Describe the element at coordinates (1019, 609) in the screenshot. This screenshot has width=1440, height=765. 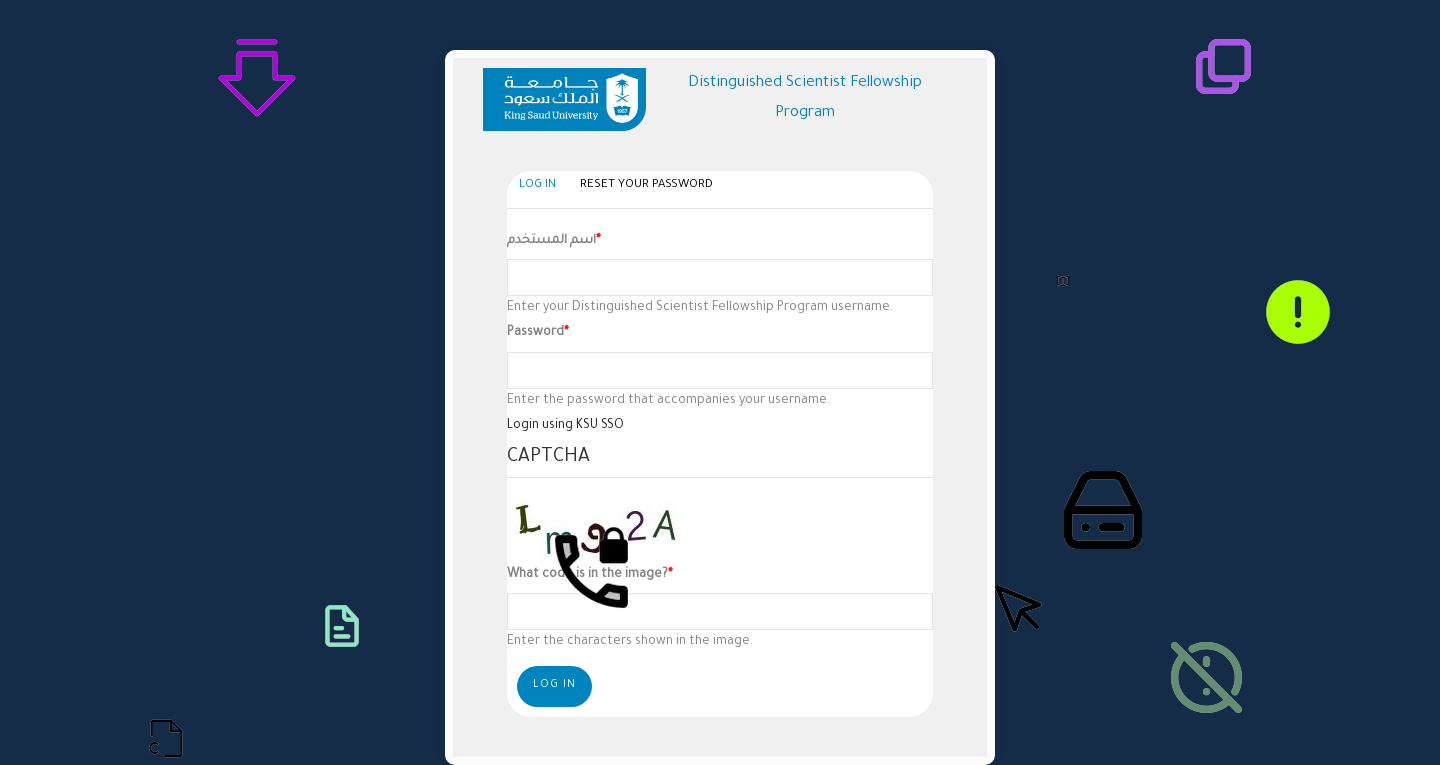
I see `cursor selection tool` at that location.